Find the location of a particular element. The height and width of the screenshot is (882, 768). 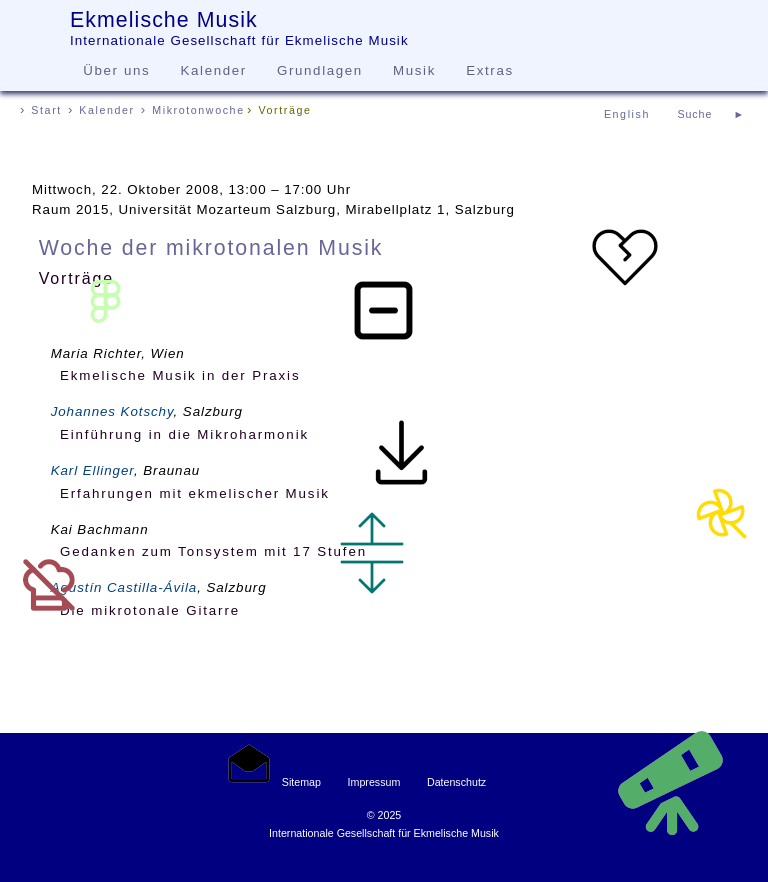

split view vertically is located at coordinates (372, 553).